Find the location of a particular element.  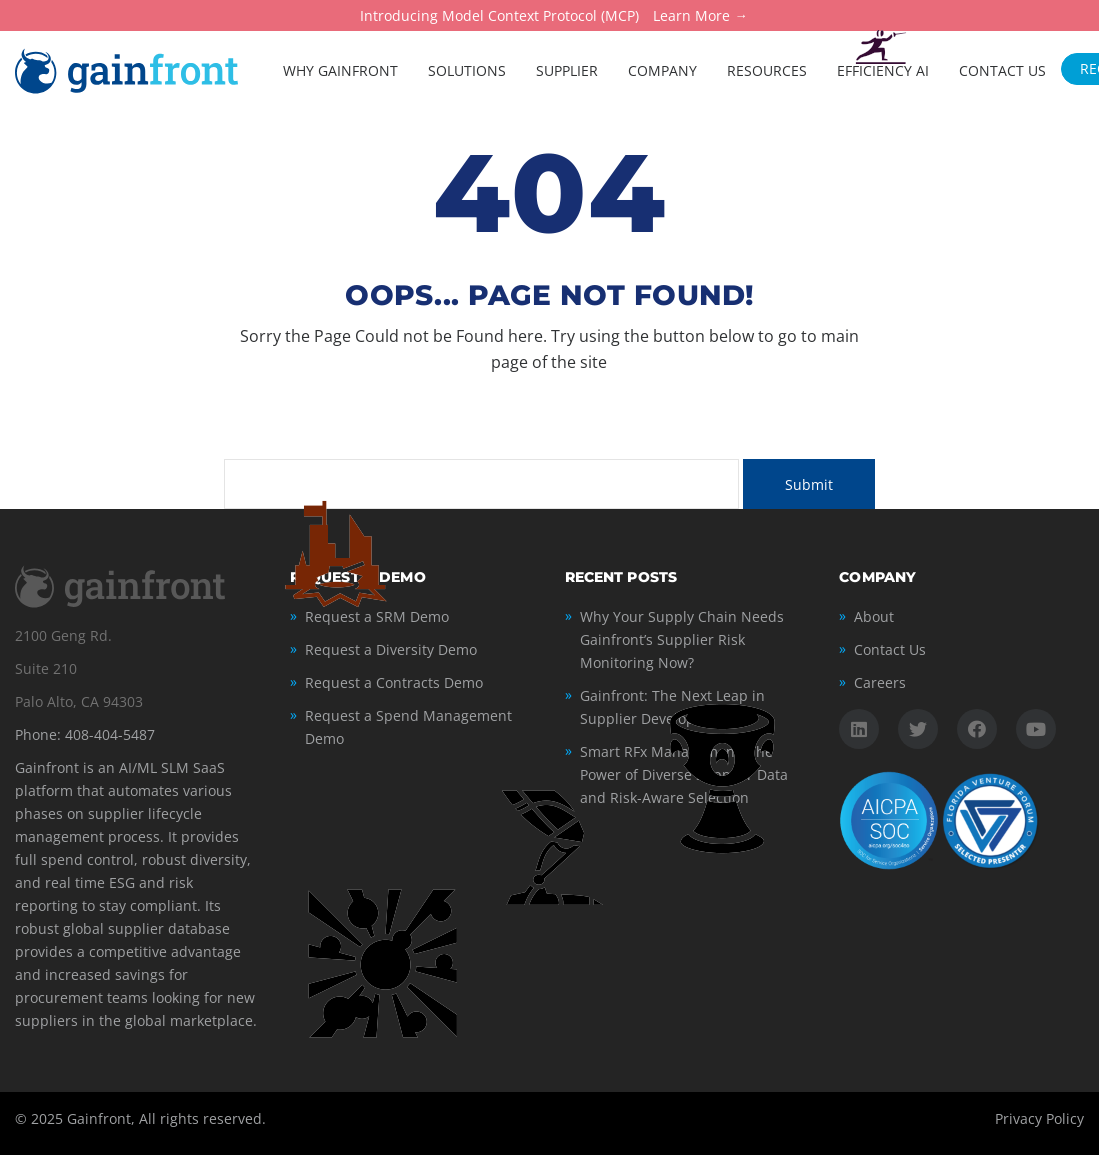

indicates a collapse or implosion effect in gameplay is located at coordinates (383, 963).